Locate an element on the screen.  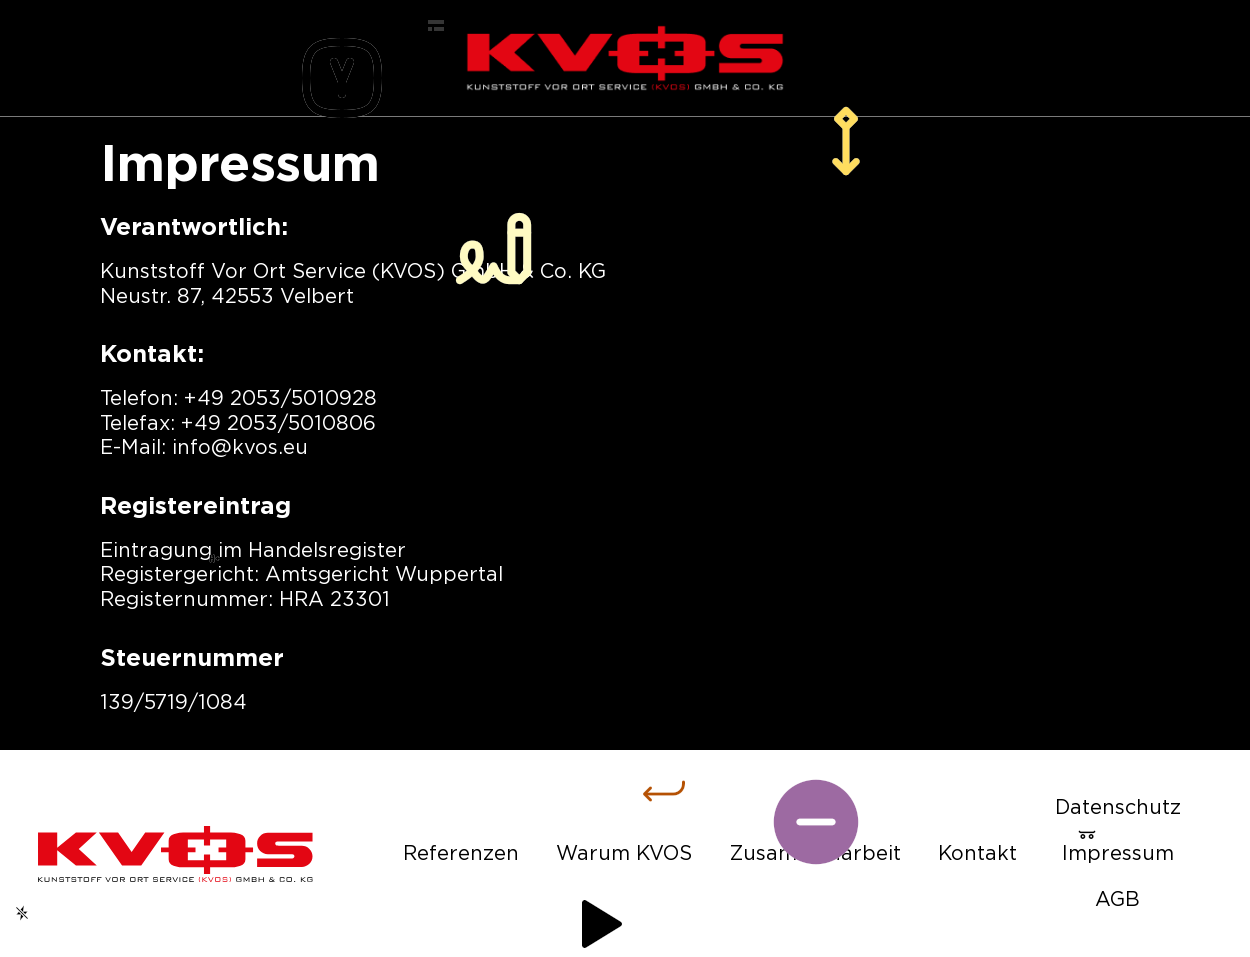
switch to compact view layout is located at coordinates (435, 25).